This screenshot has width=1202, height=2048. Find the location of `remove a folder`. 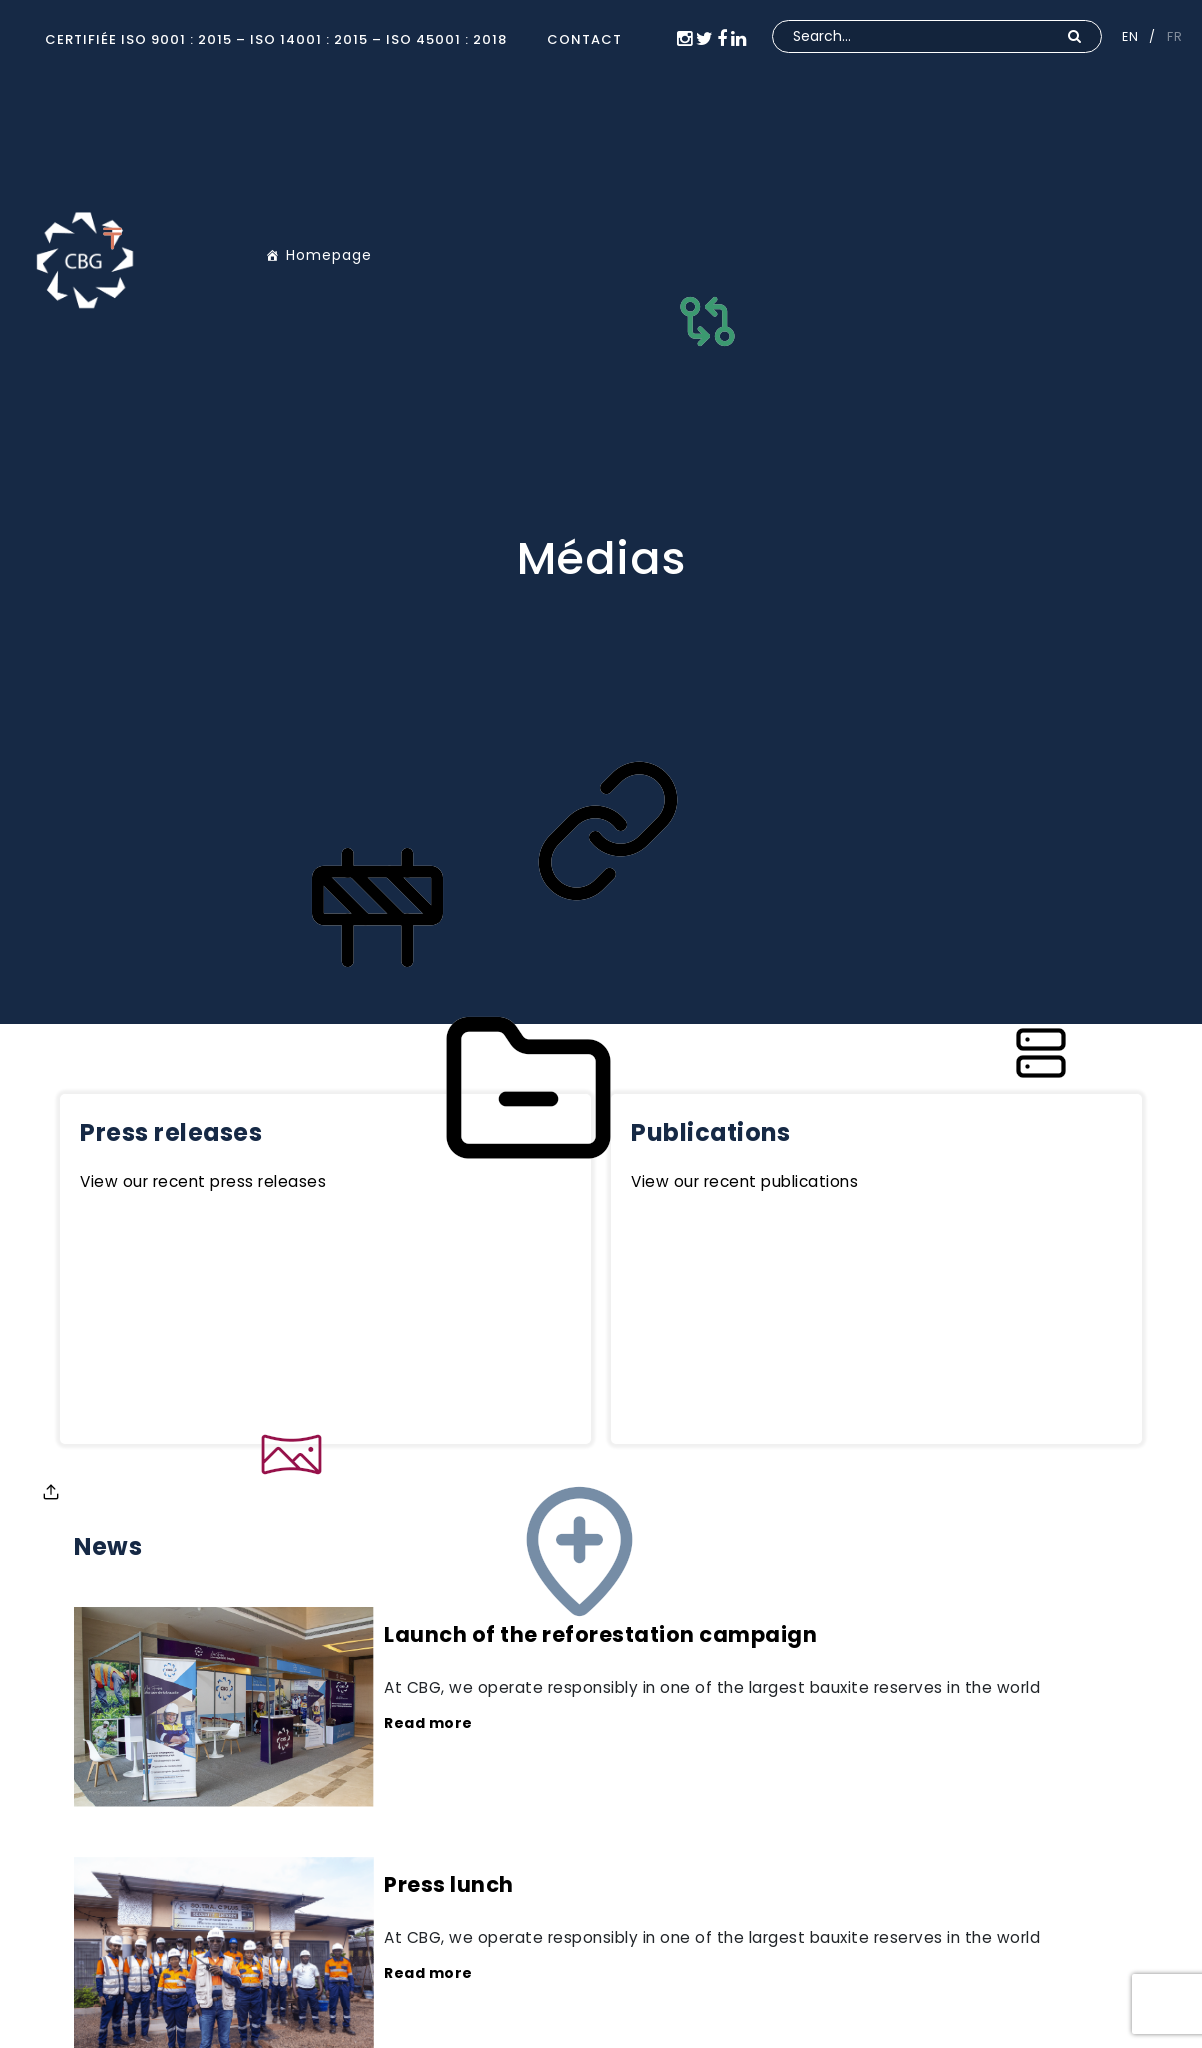

remove a folder is located at coordinates (528, 1091).